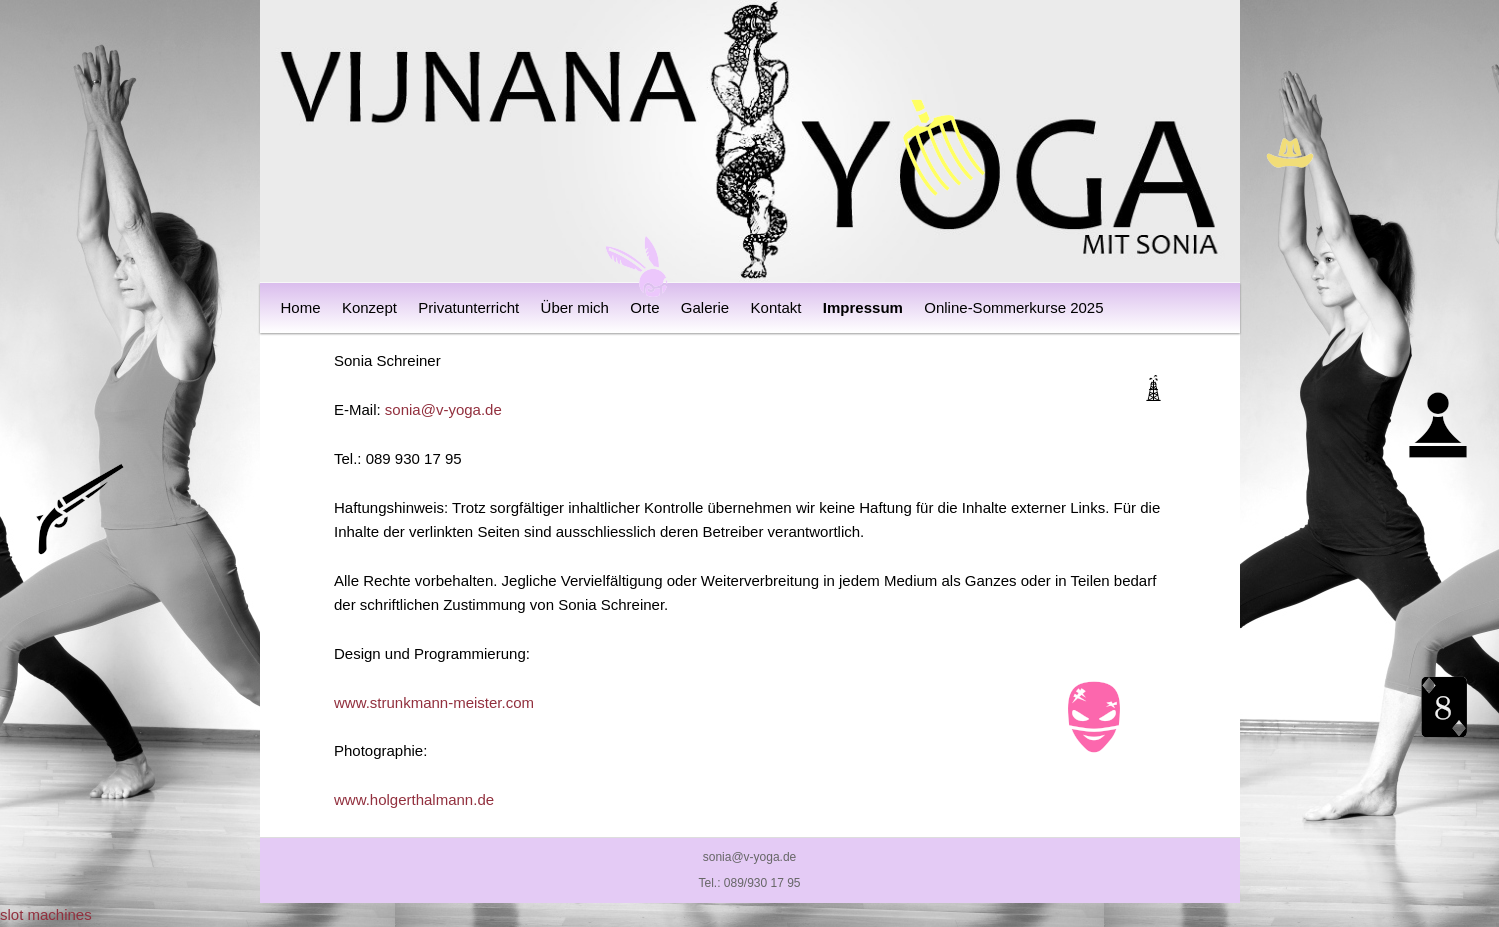 The width and height of the screenshot is (1499, 927). Describe the element at coordinates (636, 266) in the screenshot. I see `golden snitch icon from Harry Potter quidditch` at that location.